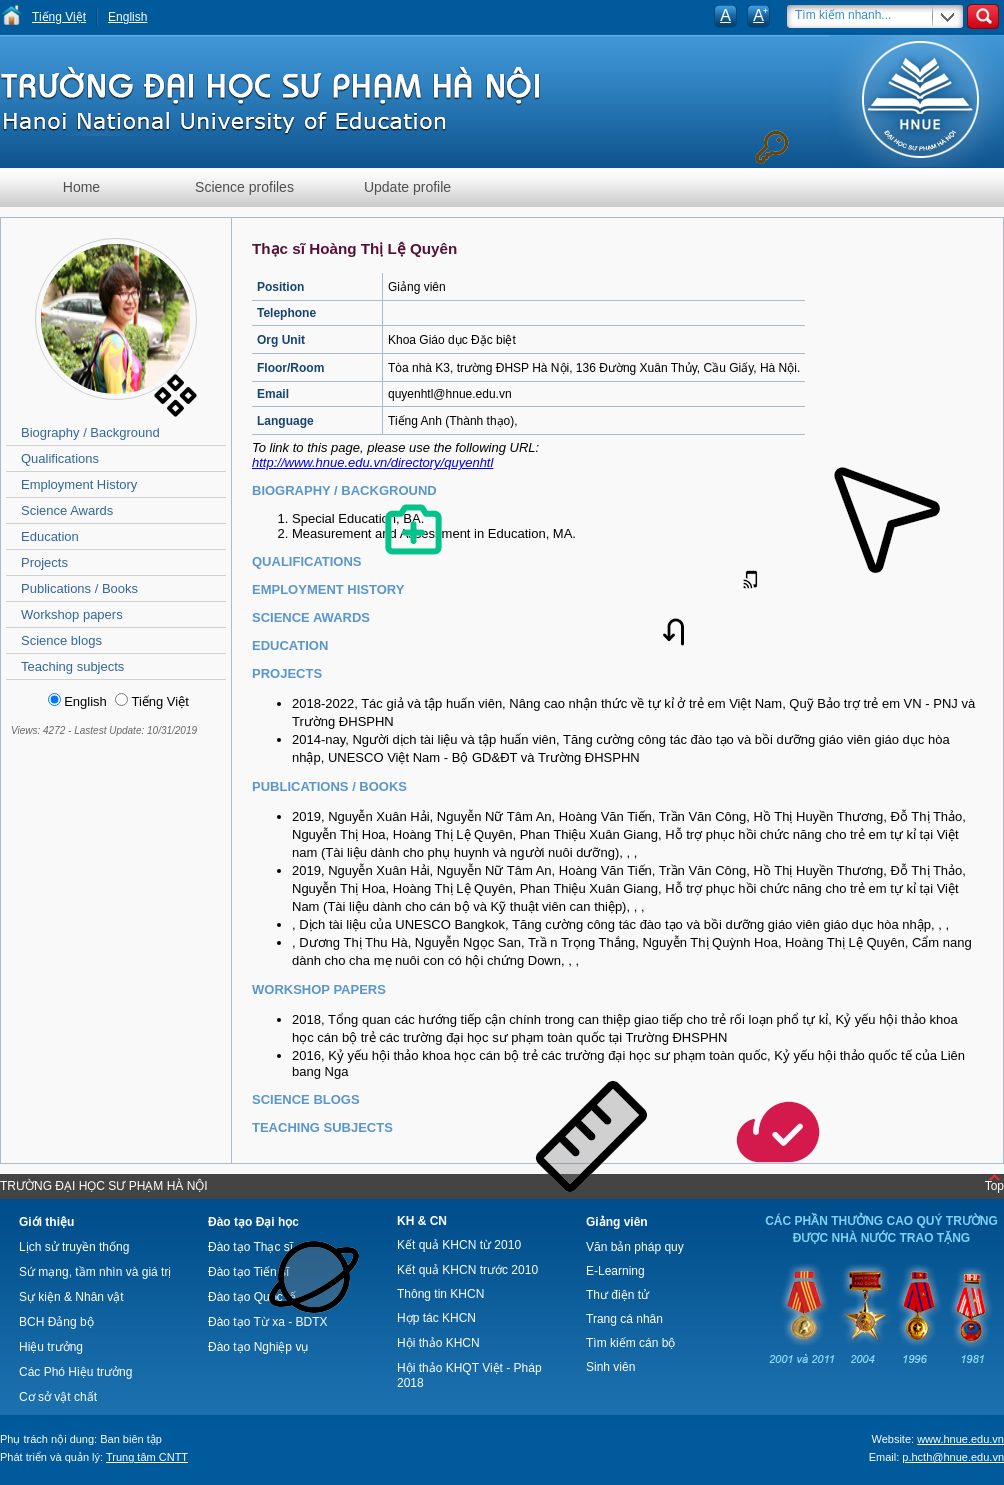 The height and width of the screenshot is (1485, 1004). I want to click on access security or password settings, so click(771, 147).